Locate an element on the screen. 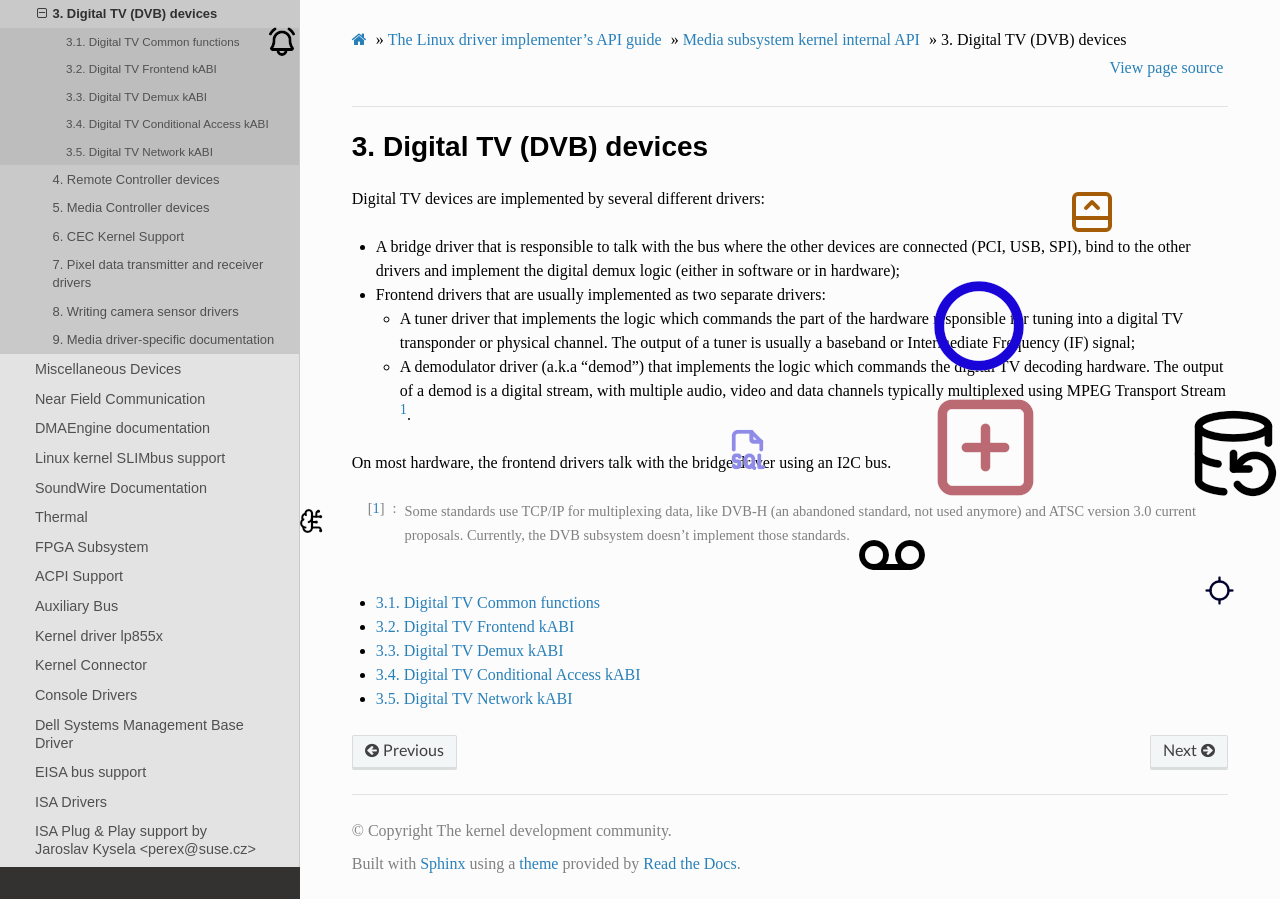  indicates new notifications or alerts is located at coordinates (282, 42).